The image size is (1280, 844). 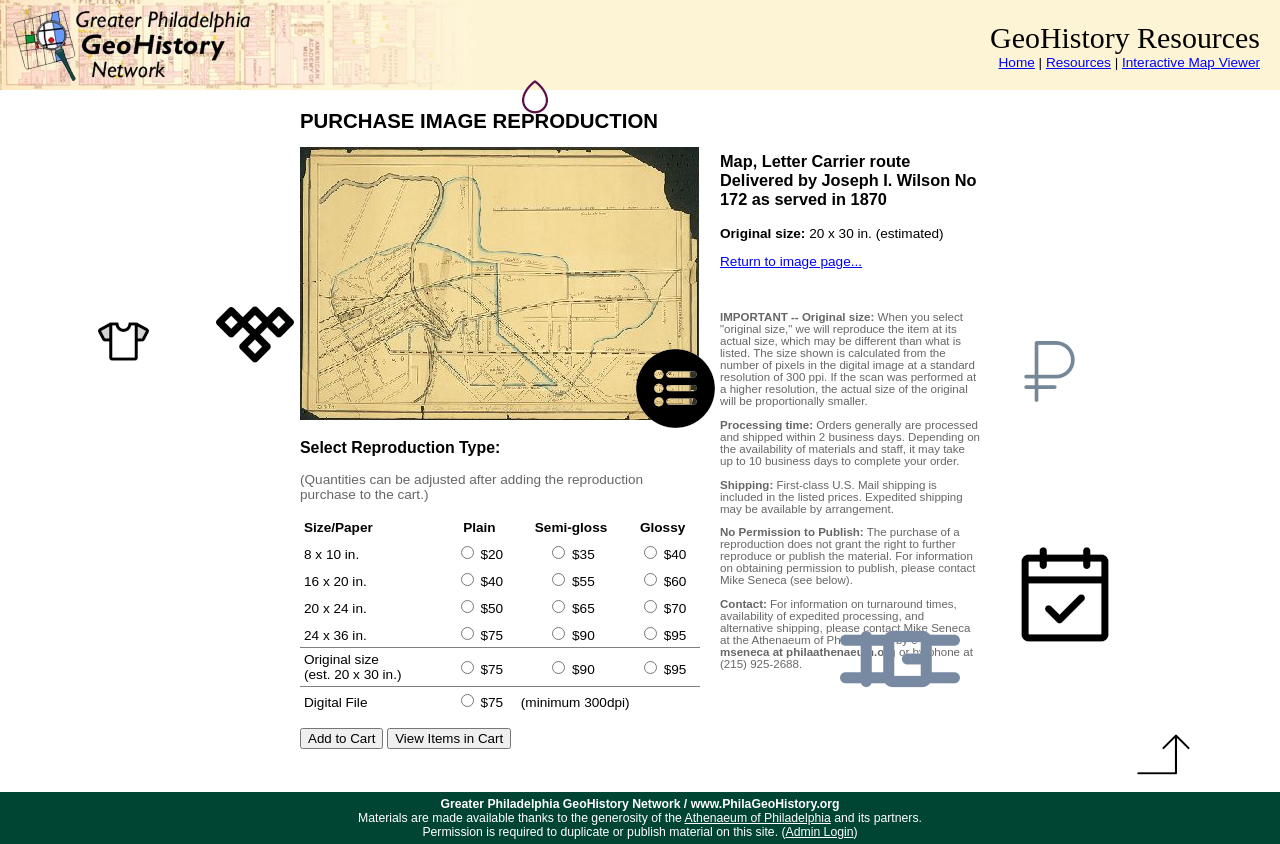 I want to click on indicates water or liquid-related settings, so click(x=535, y=98).